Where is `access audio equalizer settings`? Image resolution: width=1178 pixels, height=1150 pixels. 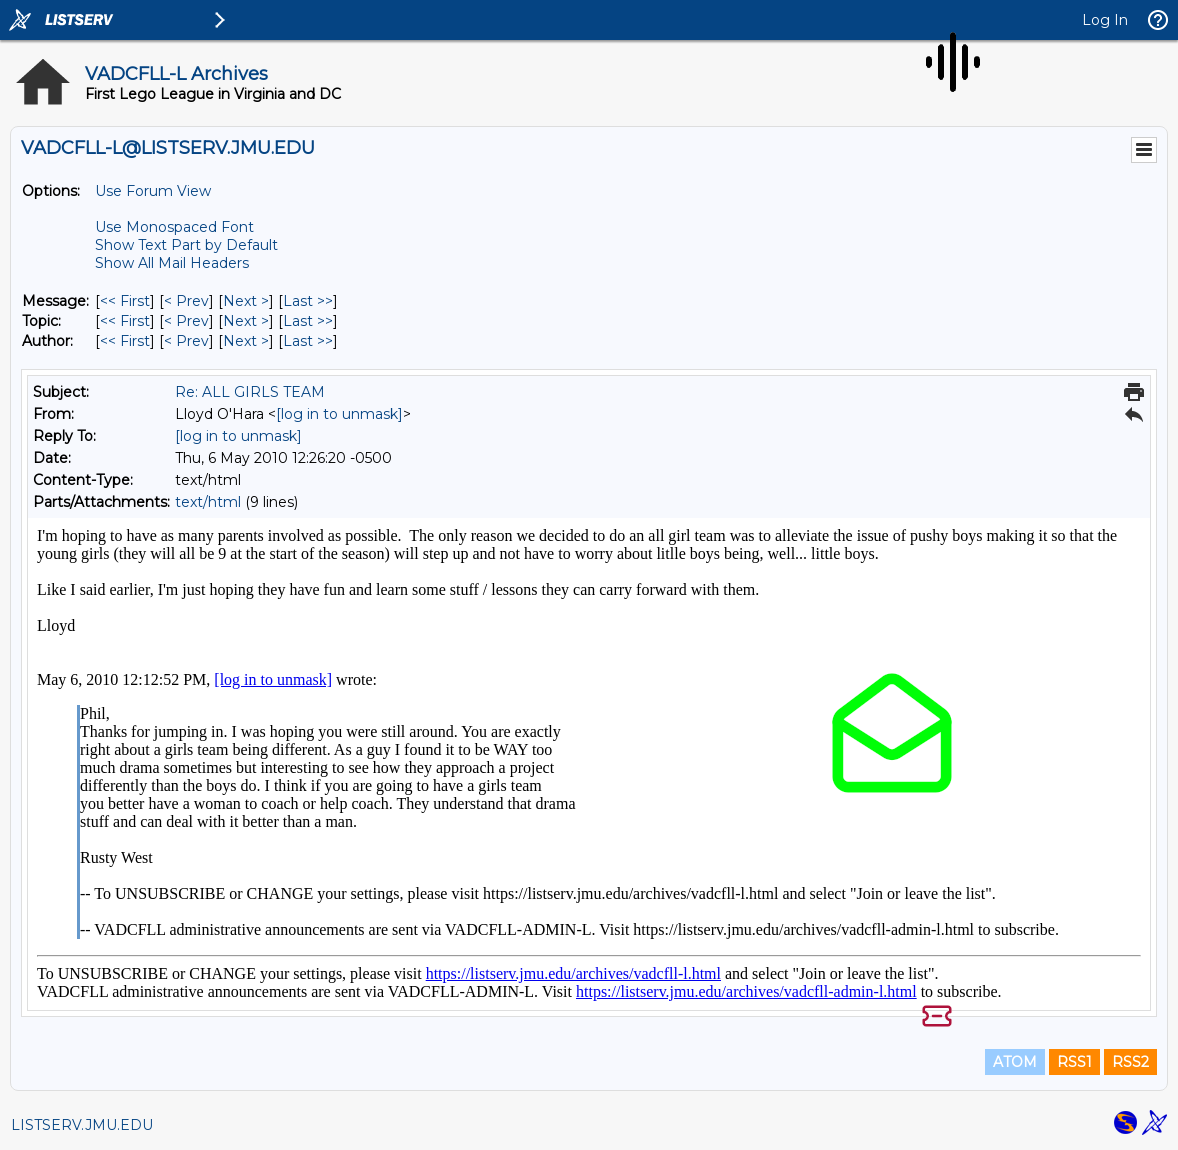 access audio equalizer settings is located at coordinates (953, 62).